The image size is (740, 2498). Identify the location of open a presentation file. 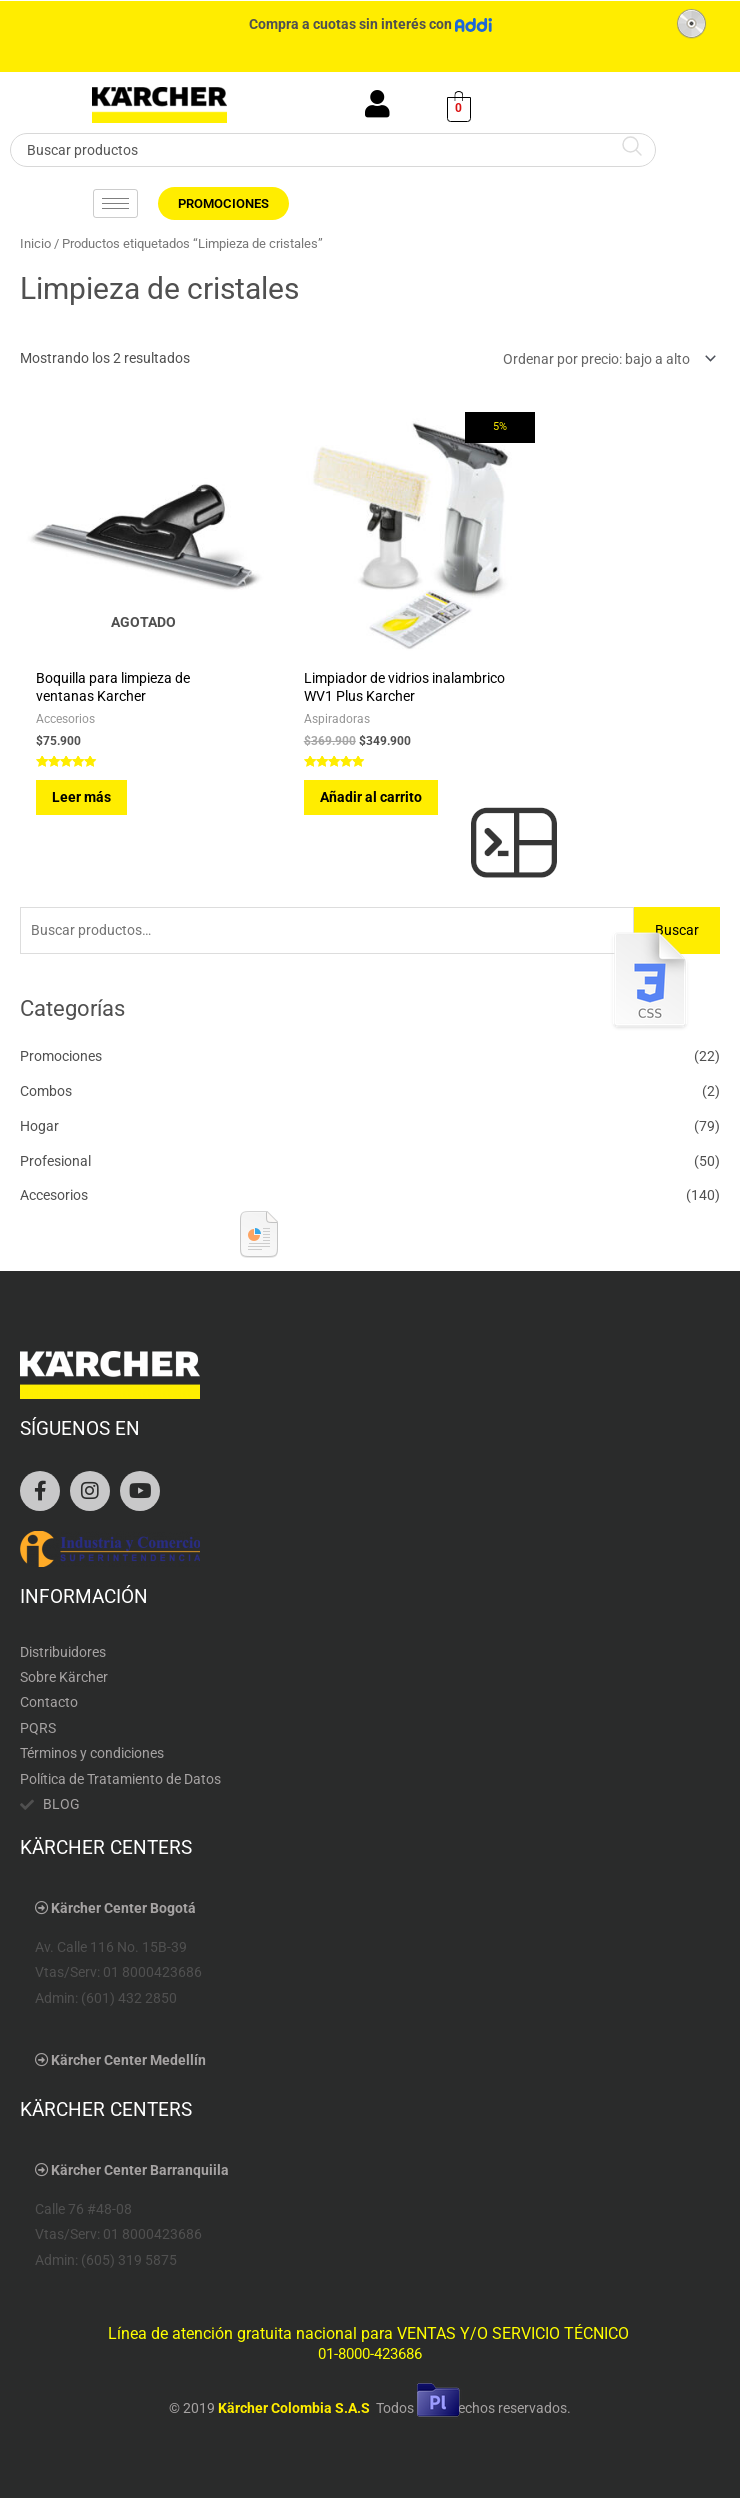
(259, 1234).